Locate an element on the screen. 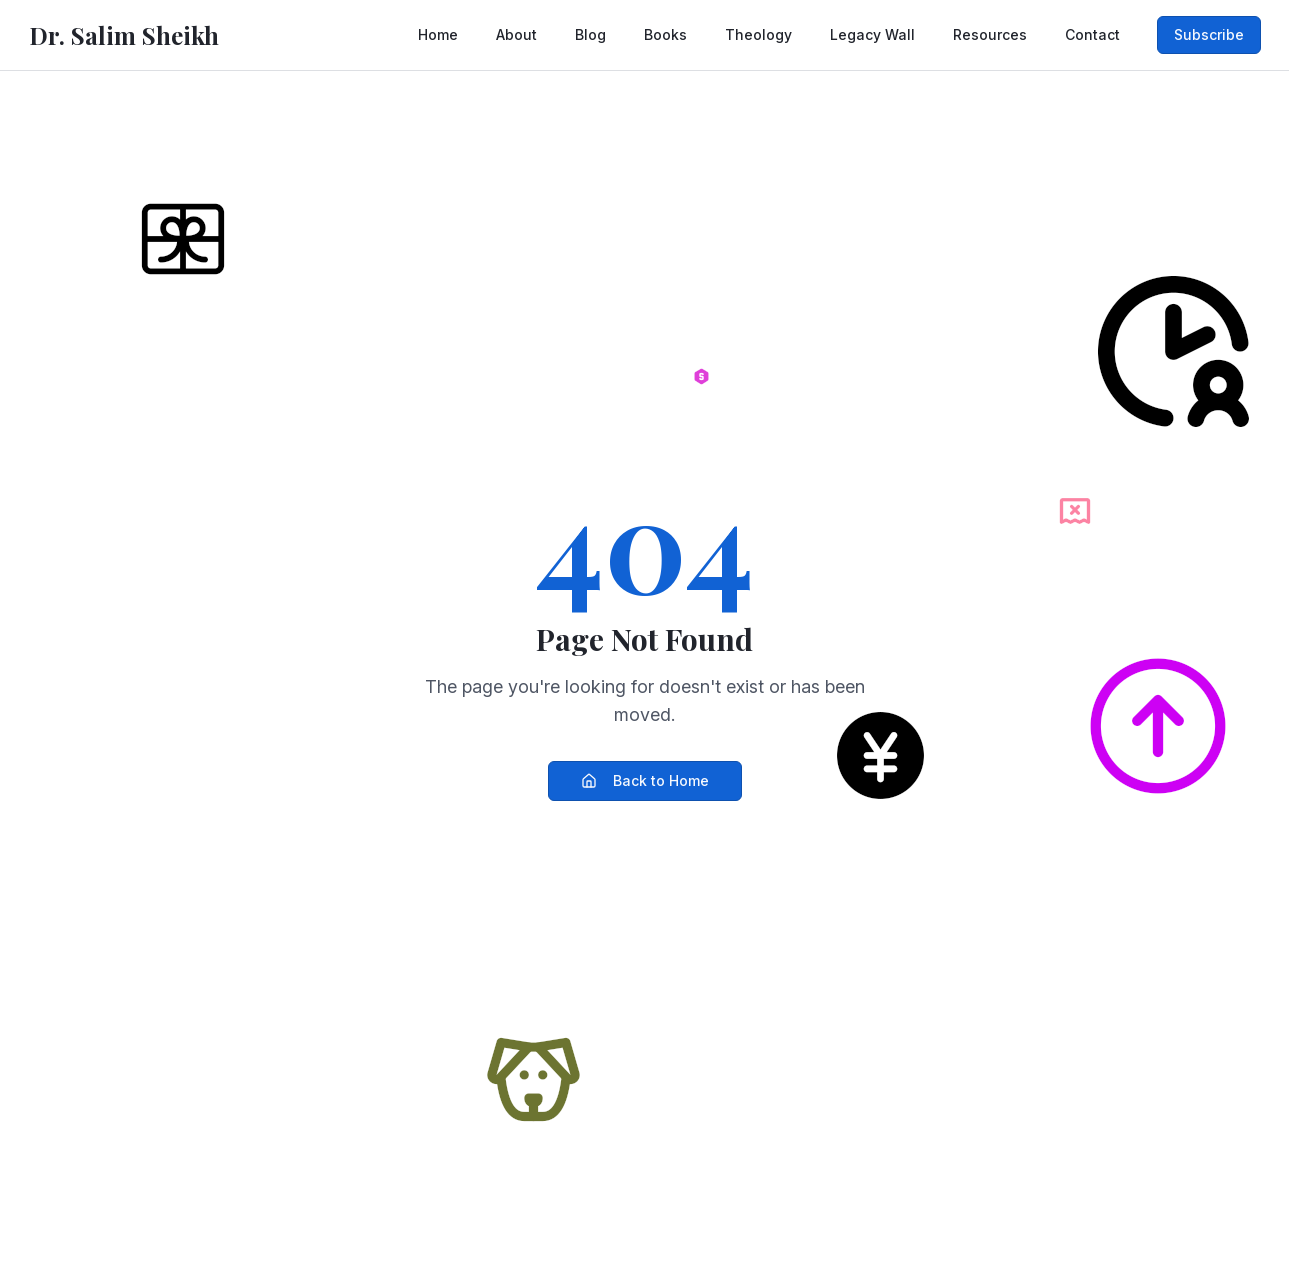 The image size is (1289, 1278). view price in japanese yen is located at coordinates (880, 755).